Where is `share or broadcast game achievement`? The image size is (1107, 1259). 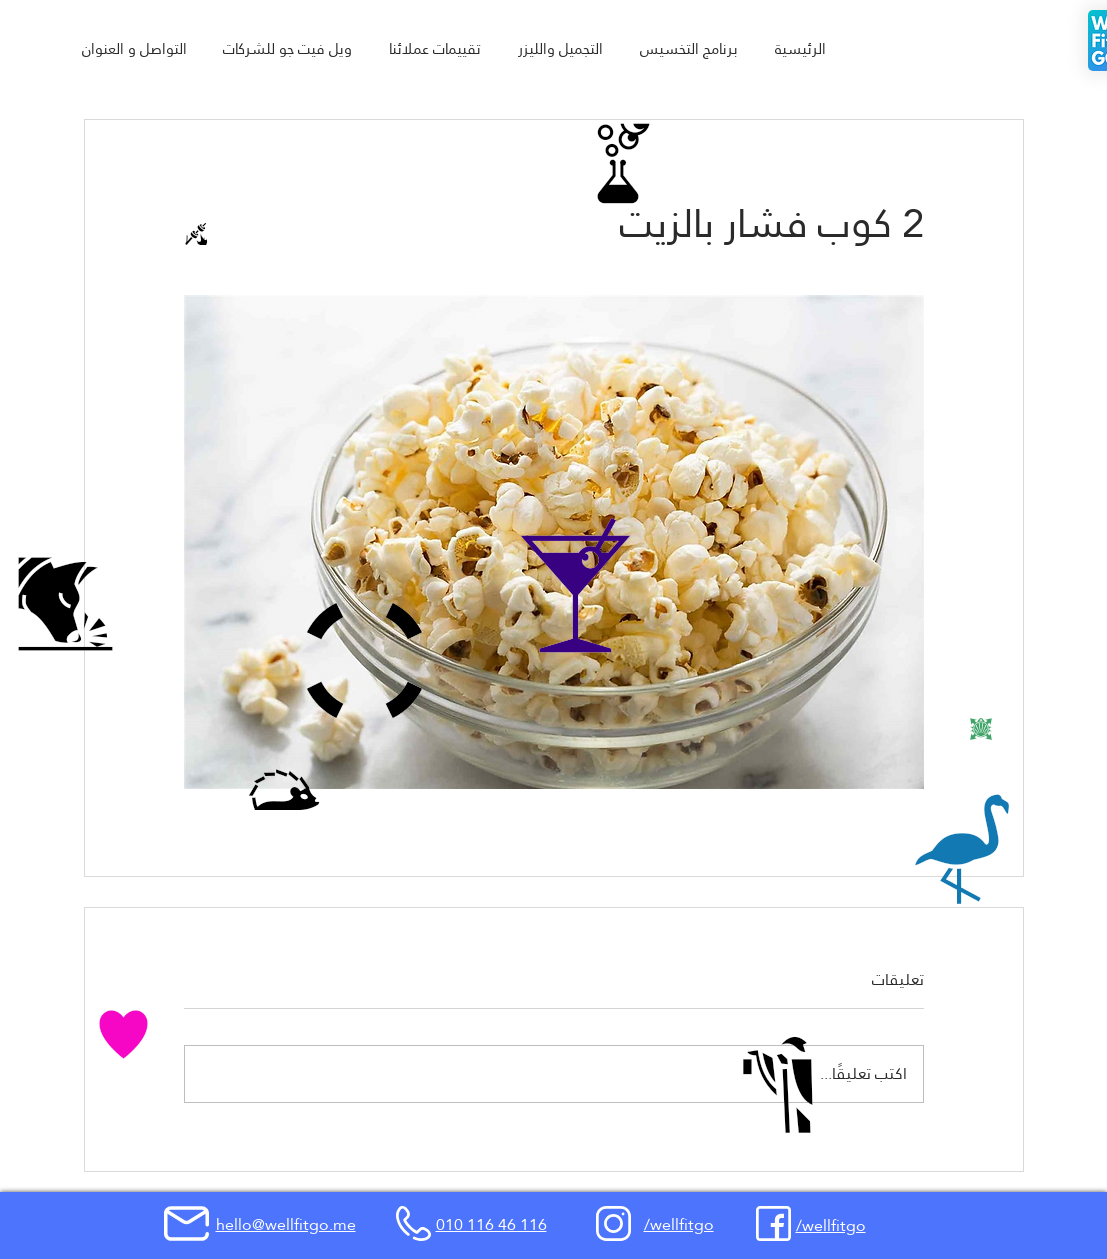
share or broadcast game achievement is located at coordinates (981, 729).